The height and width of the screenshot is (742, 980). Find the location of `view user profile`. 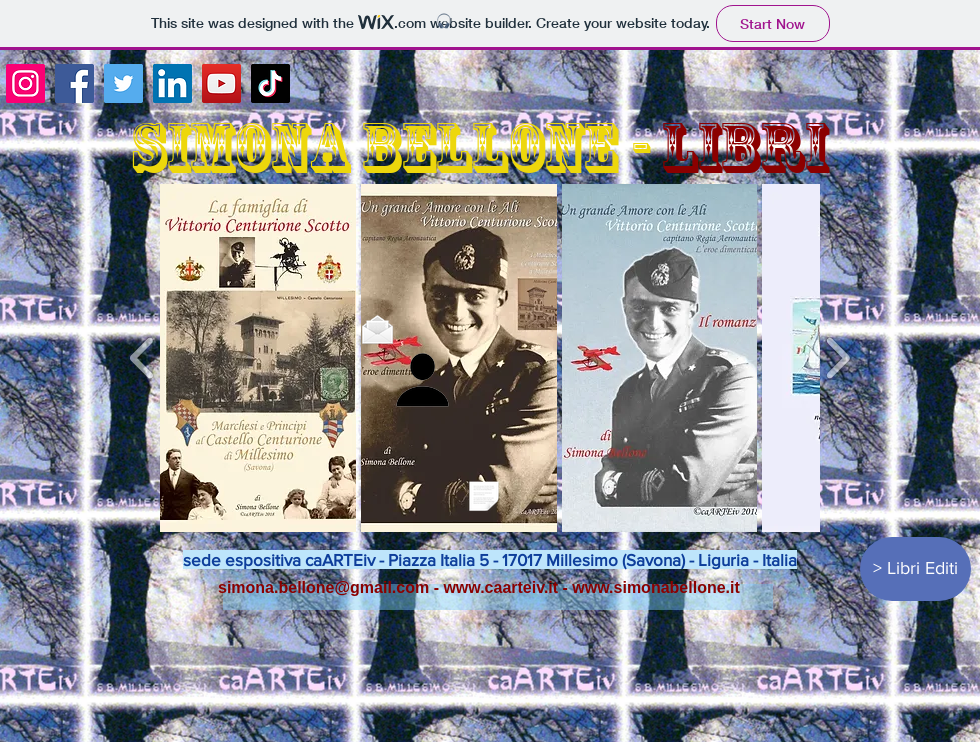

view user profile is located at coordinates (422, 379).